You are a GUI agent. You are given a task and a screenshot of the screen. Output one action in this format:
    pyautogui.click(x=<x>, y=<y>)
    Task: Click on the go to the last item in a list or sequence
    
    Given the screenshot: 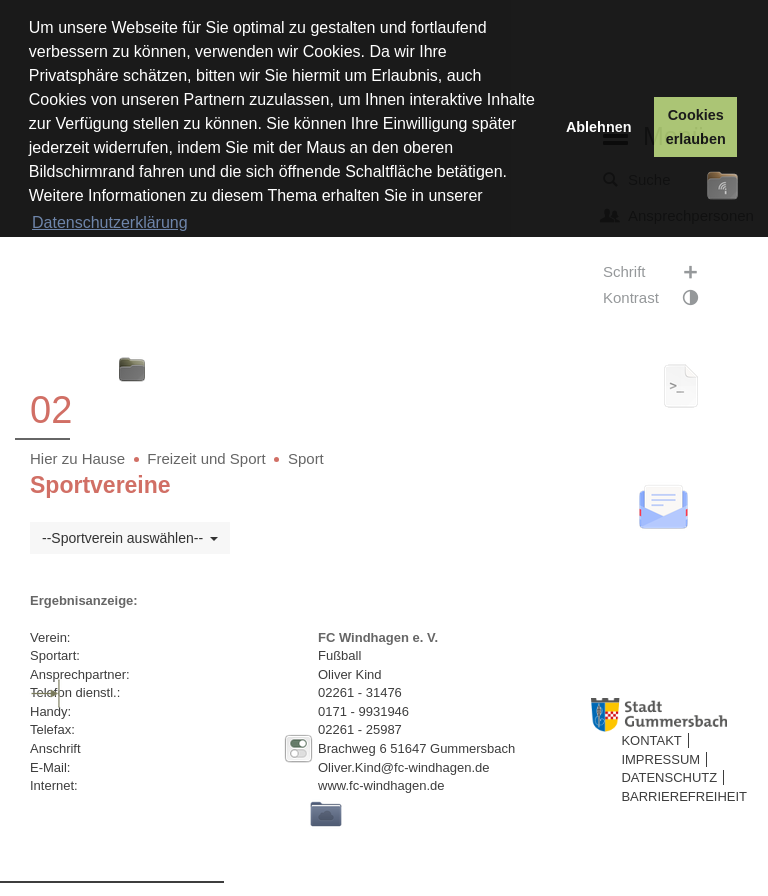 What is the action you would take?
    pyautogui.click(x=45, y=693)
    